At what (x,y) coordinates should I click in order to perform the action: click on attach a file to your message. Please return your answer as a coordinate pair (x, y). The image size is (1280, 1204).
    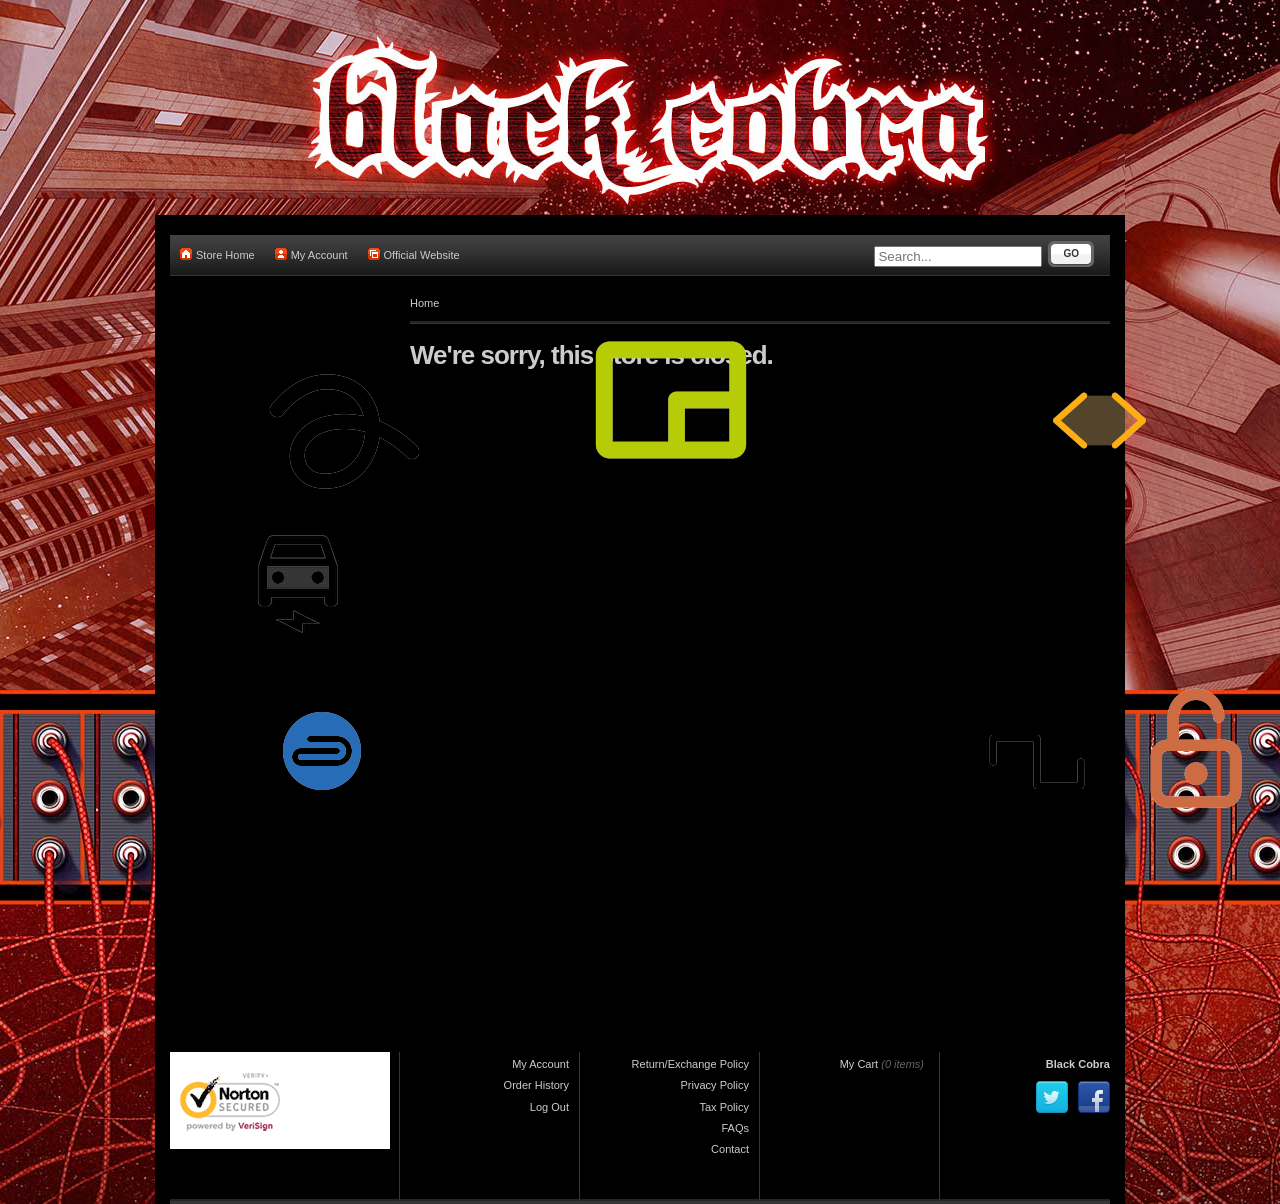
    Looking at the image, I should click on (322, 751).